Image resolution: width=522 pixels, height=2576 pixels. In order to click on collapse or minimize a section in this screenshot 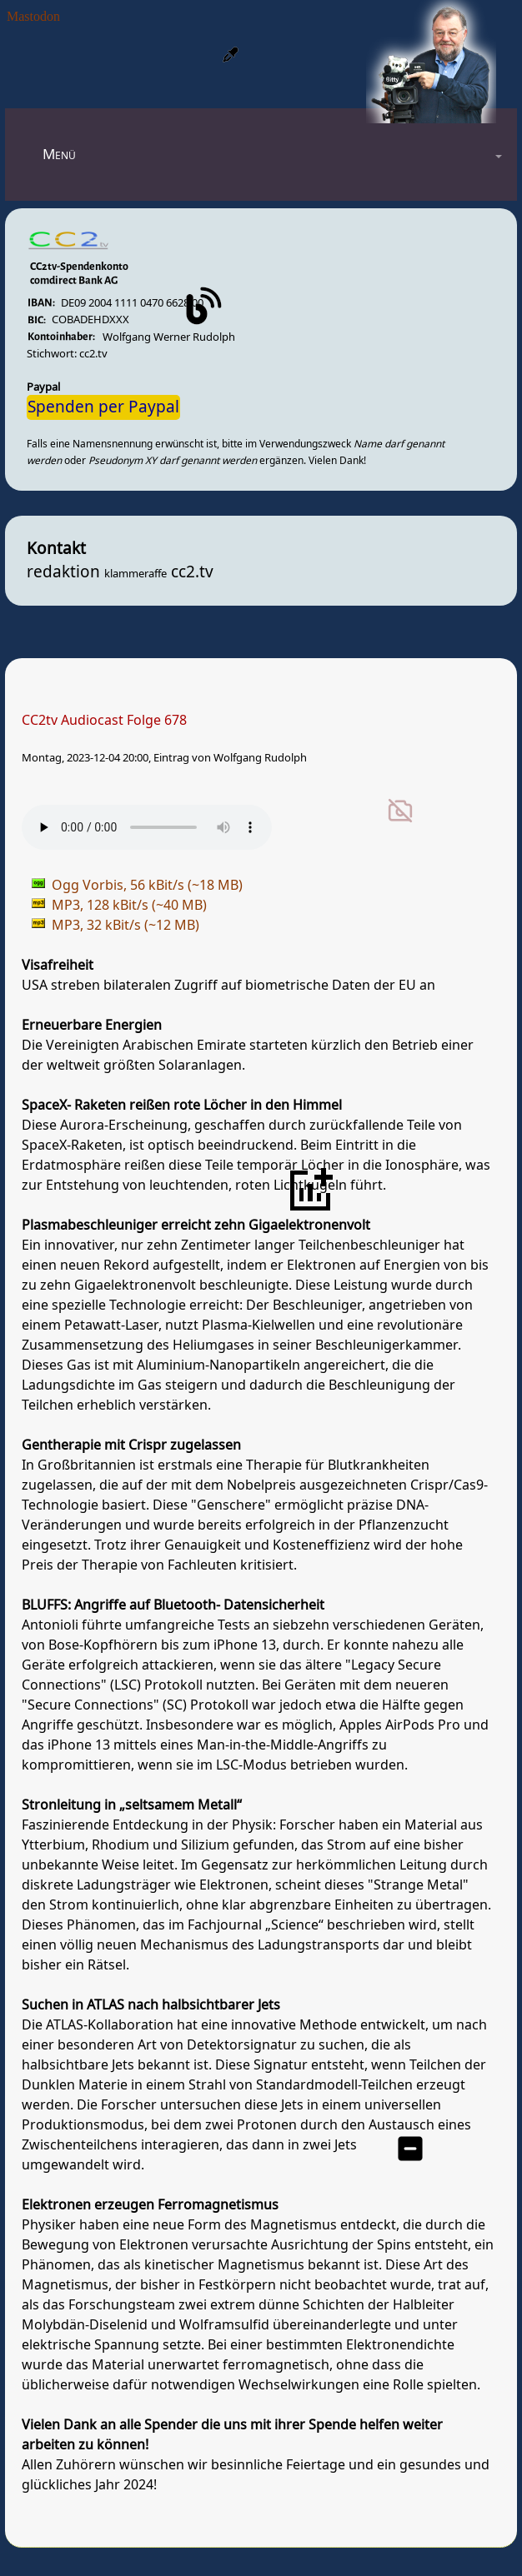, I will do `click(410, 2149)`.